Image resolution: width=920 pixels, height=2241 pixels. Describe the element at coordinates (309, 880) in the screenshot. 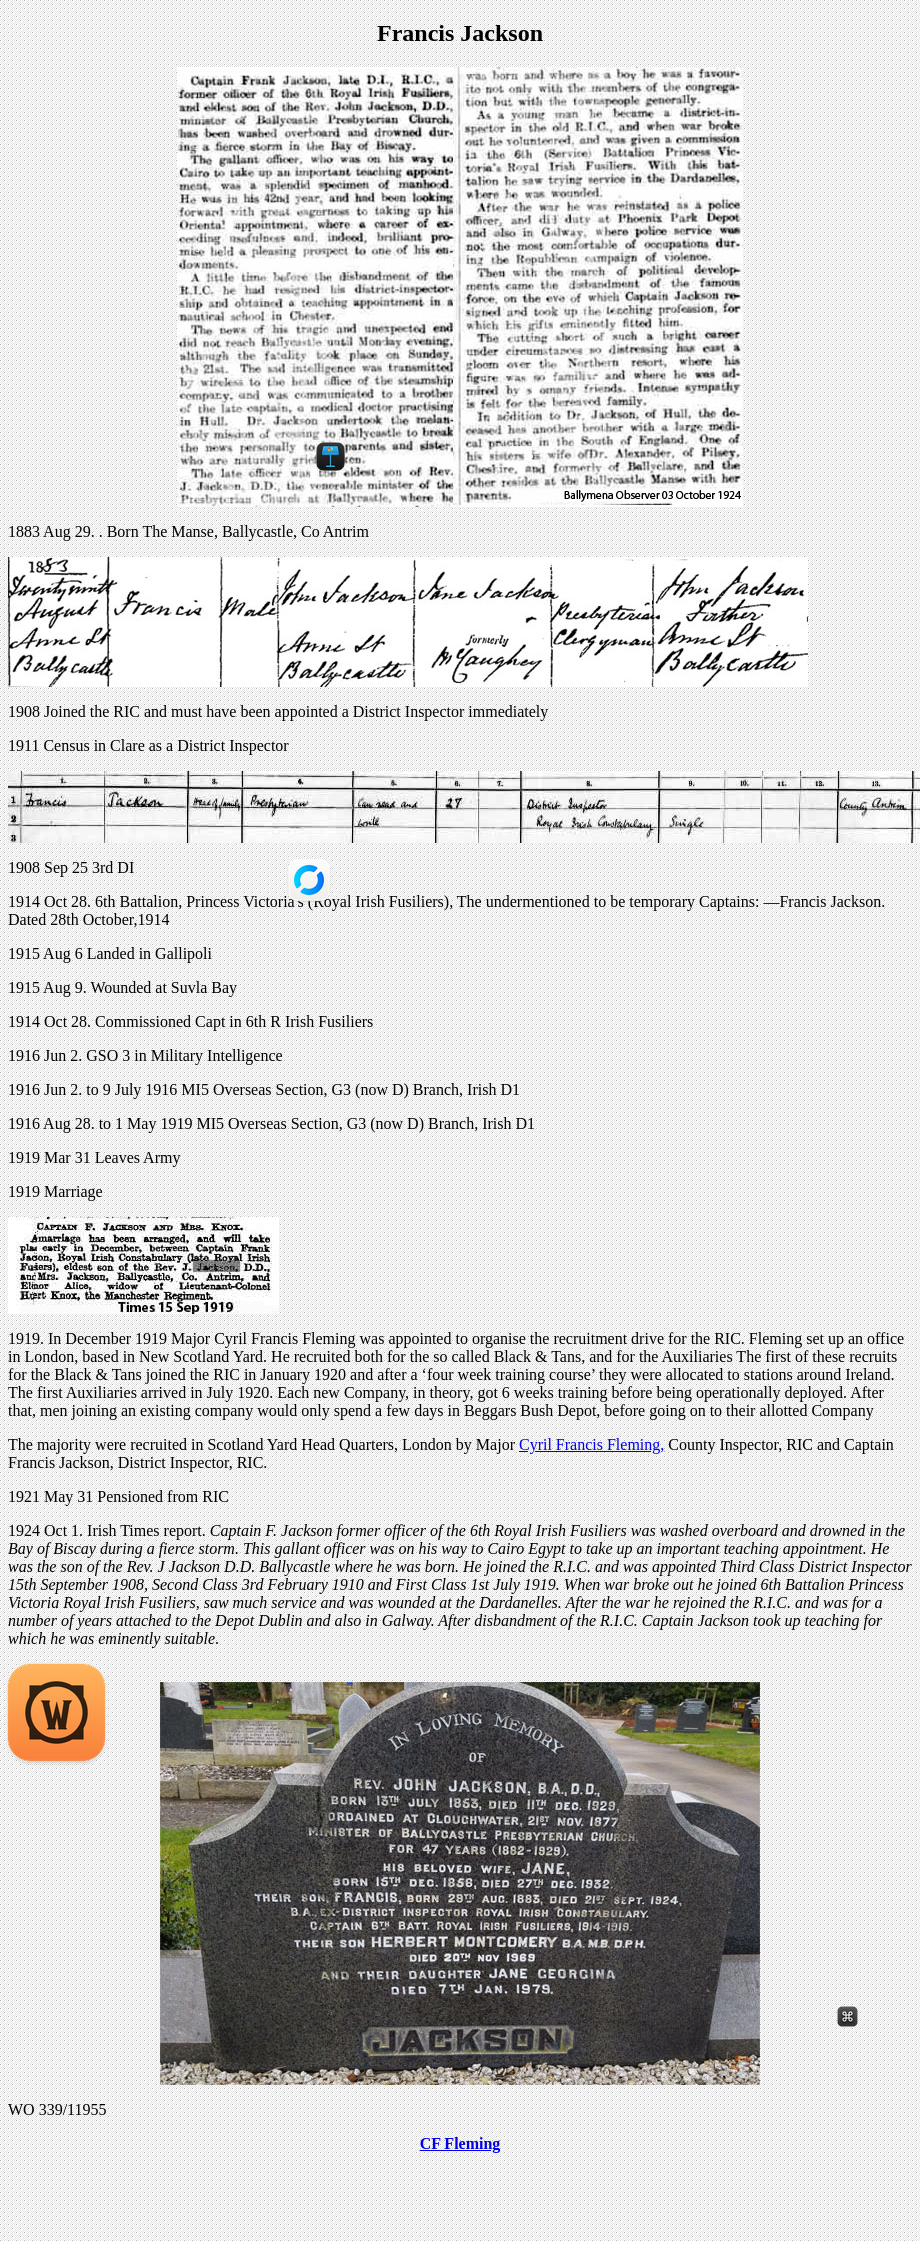

I see `open rustdesk remote desktop application` at that location.